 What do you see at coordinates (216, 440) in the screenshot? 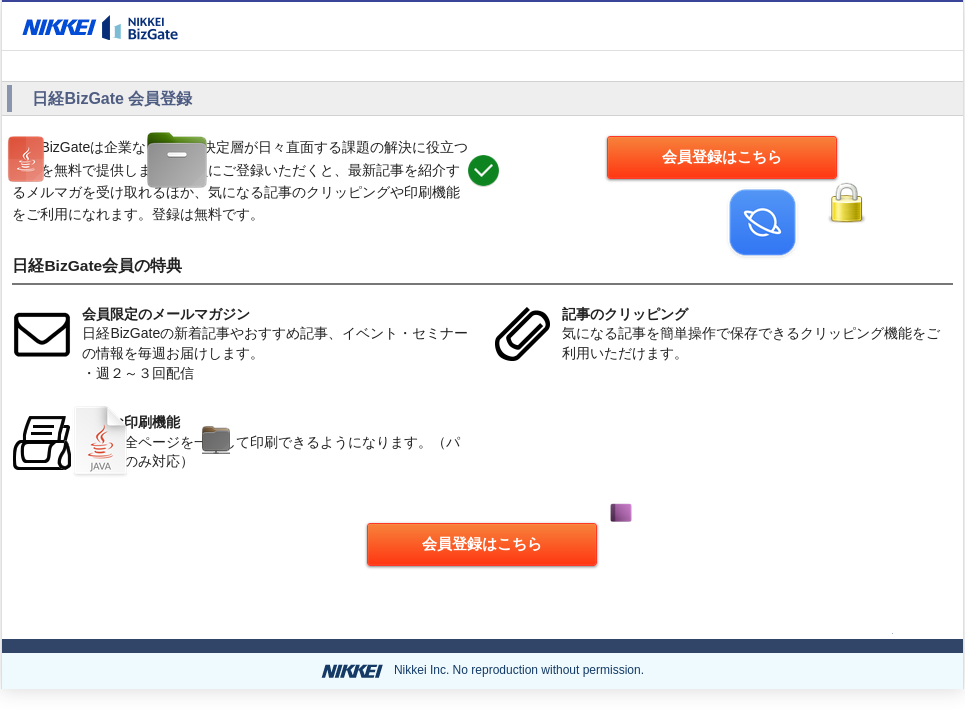
I see `access files stored on a remote server` at bounding box center [216, 440].